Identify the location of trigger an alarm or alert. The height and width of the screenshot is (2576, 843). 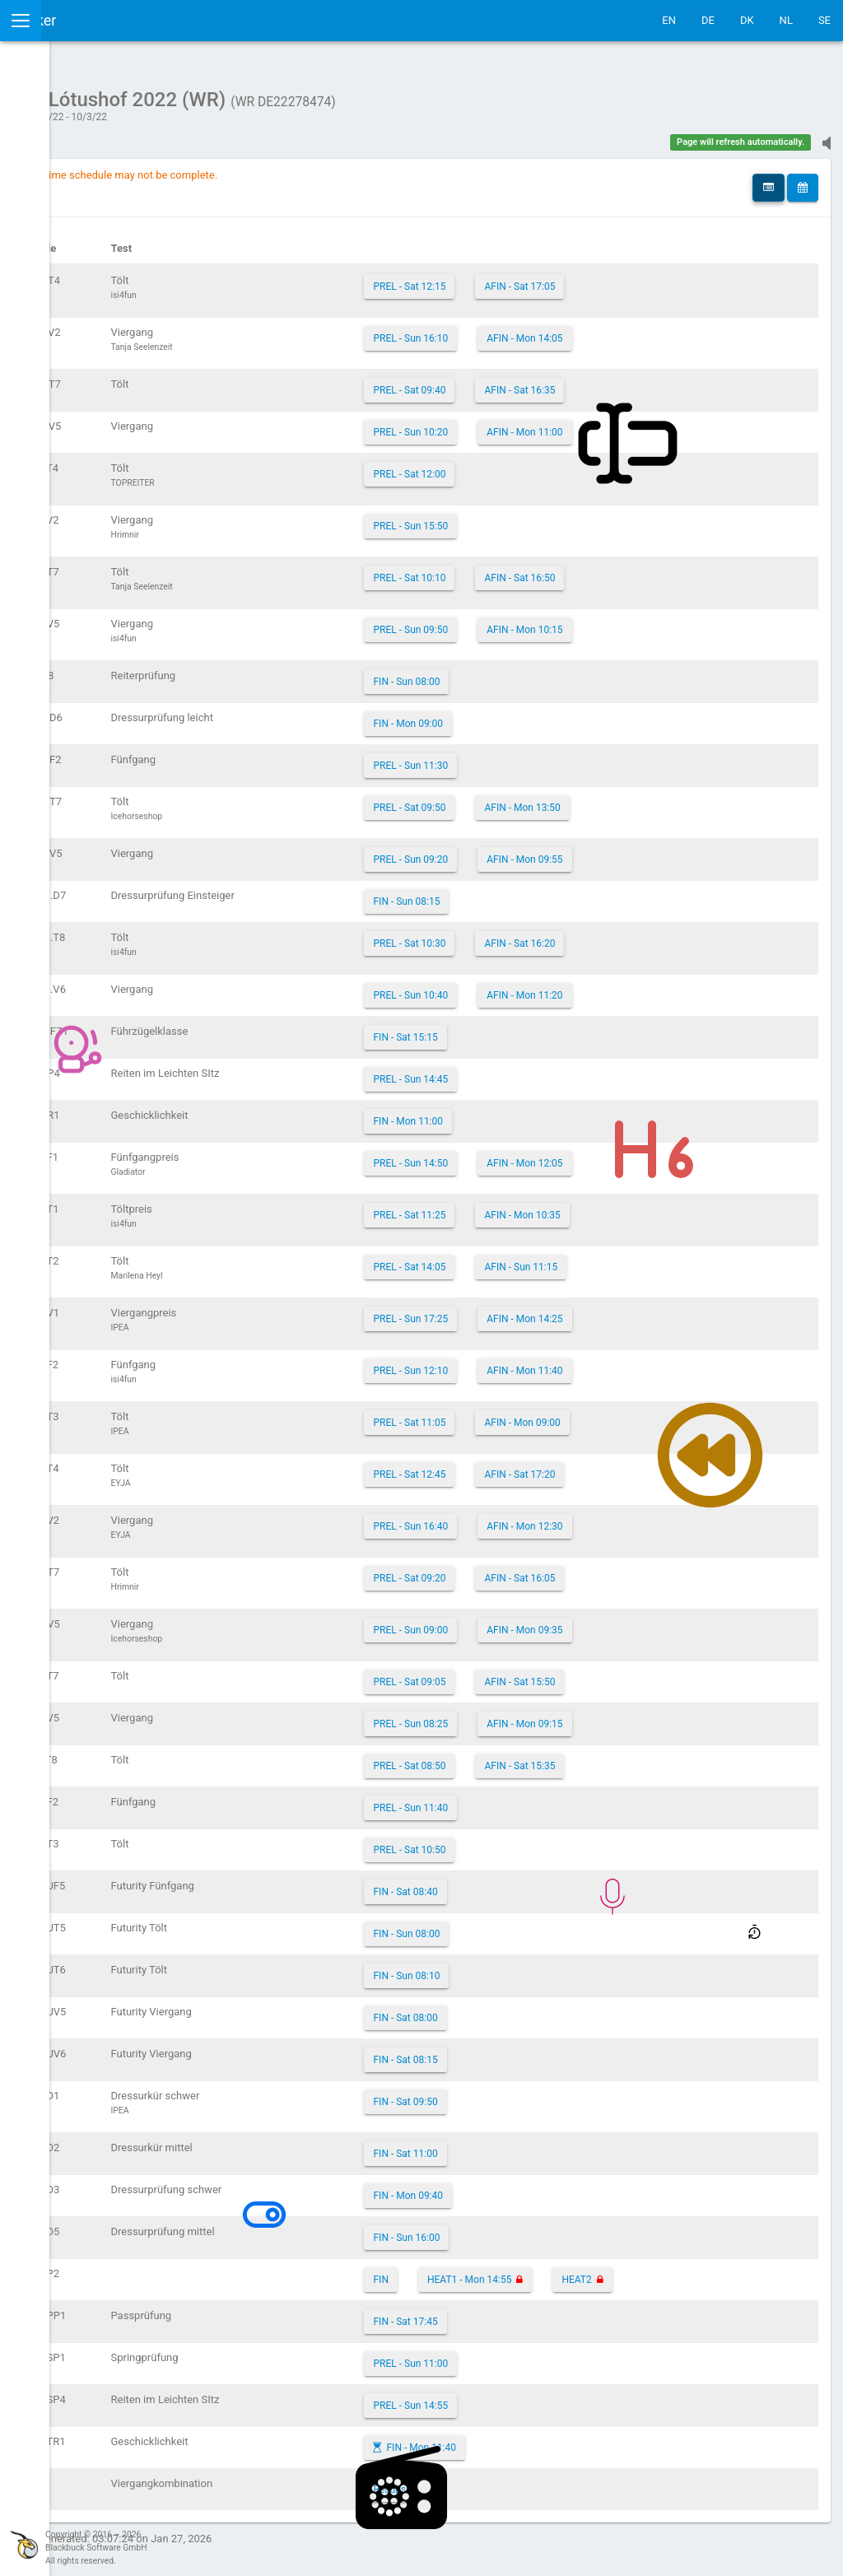
(77, 1049).